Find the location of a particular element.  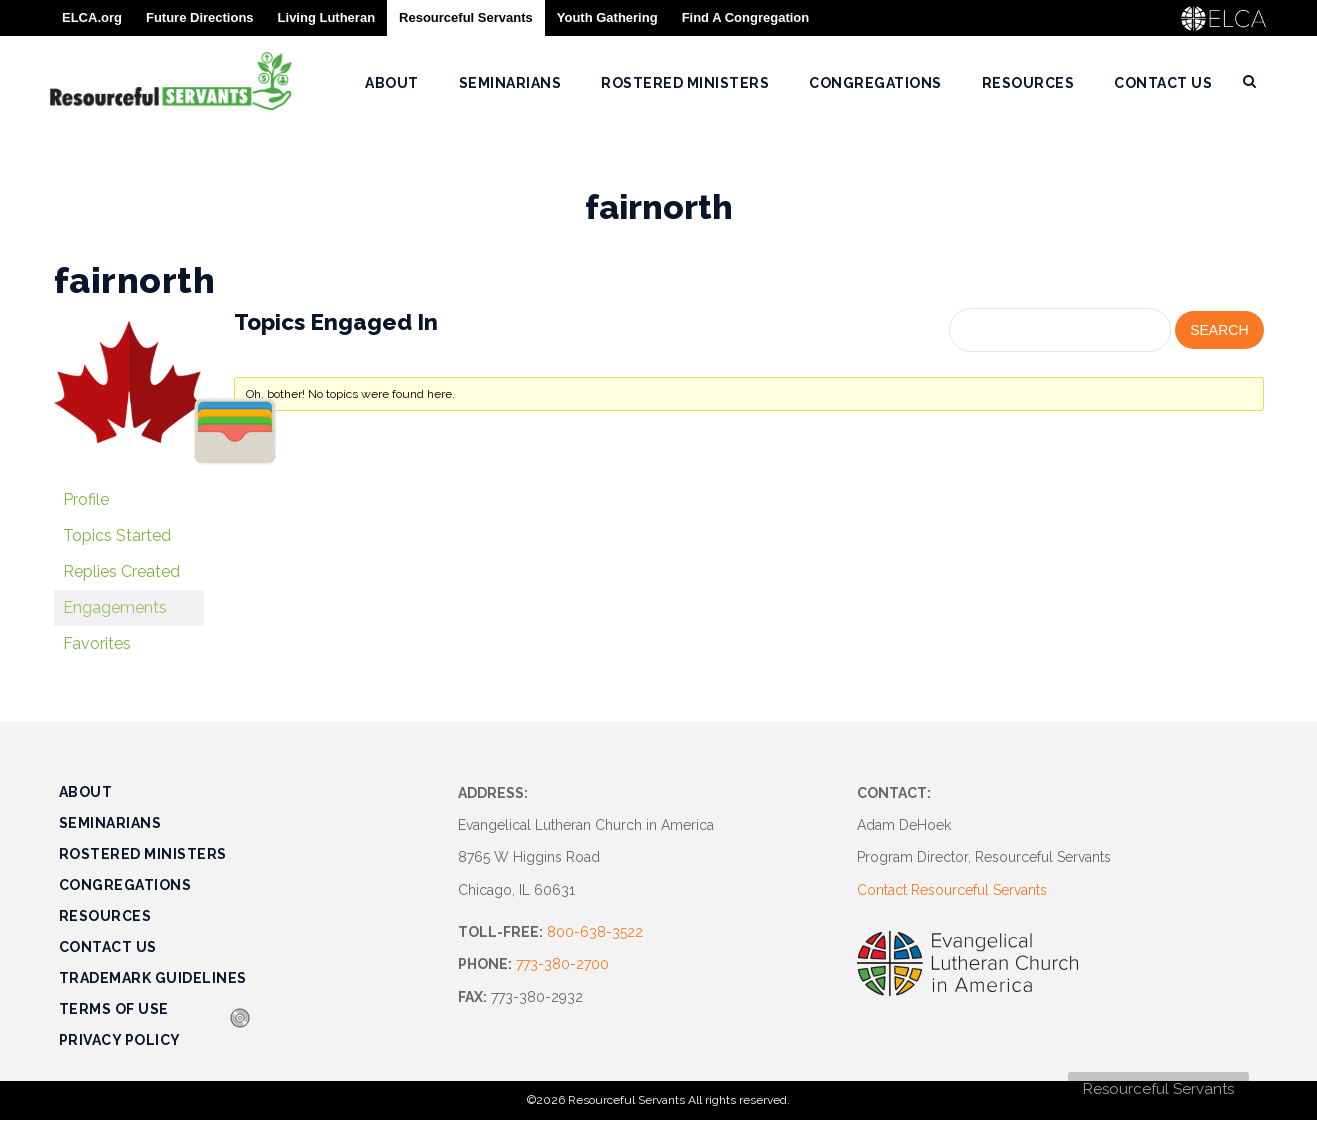

access optical disc drive in sidebar is located at coordinates (240, 1018).